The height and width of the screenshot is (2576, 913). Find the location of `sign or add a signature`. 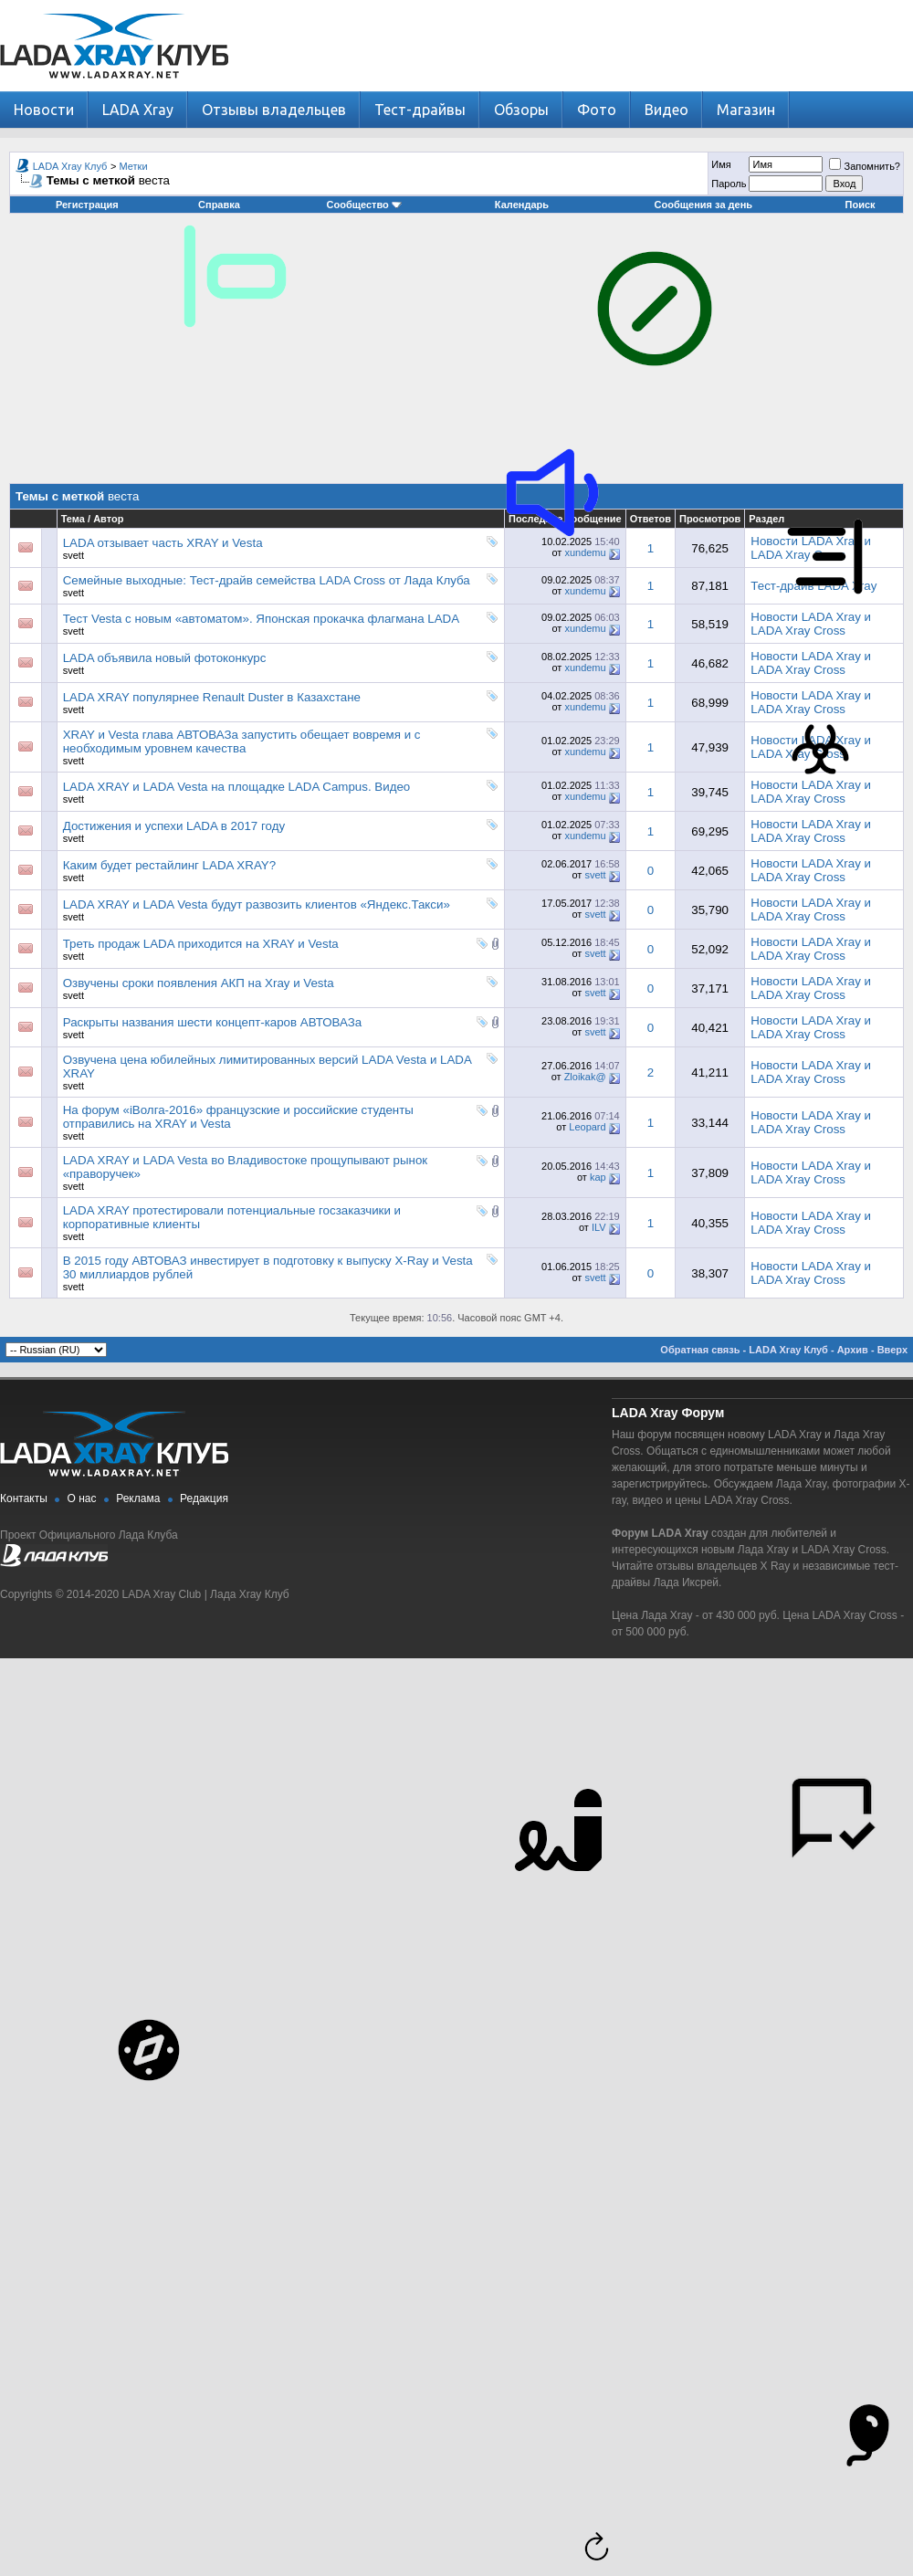

sign or add a signature is located at coordinates (561, 1835).